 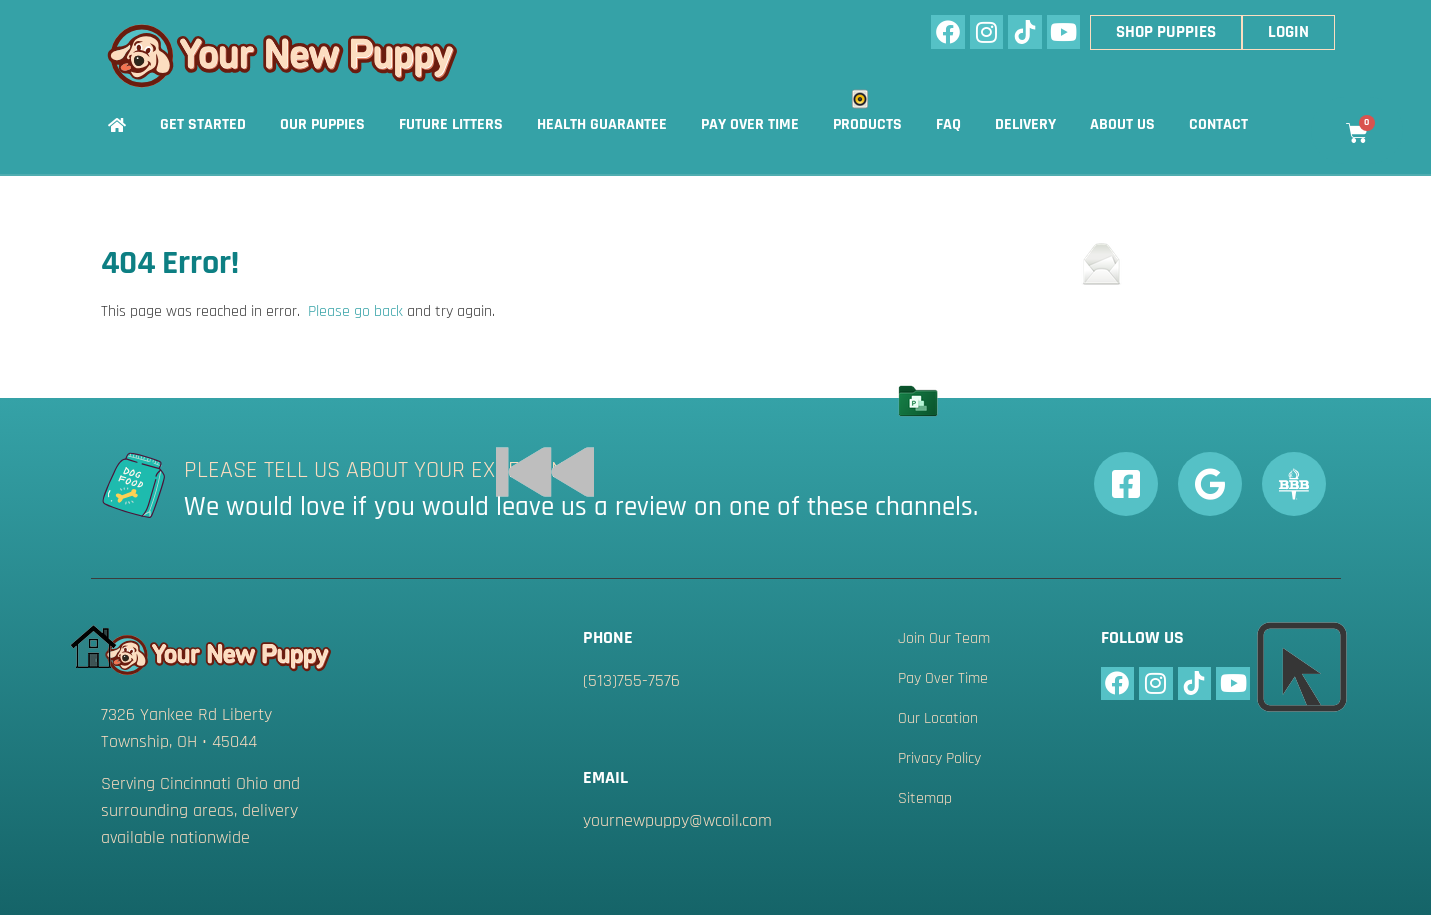 I want to click on skip to previous track, so click(x=545, y=472).